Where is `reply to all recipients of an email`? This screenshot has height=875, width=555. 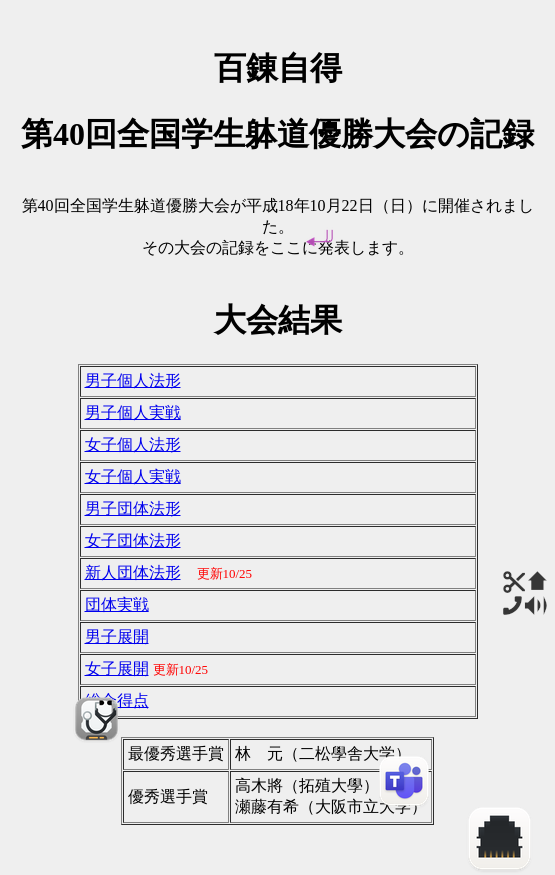 reply to all recipients of an email is located at coordinates (319, 238).